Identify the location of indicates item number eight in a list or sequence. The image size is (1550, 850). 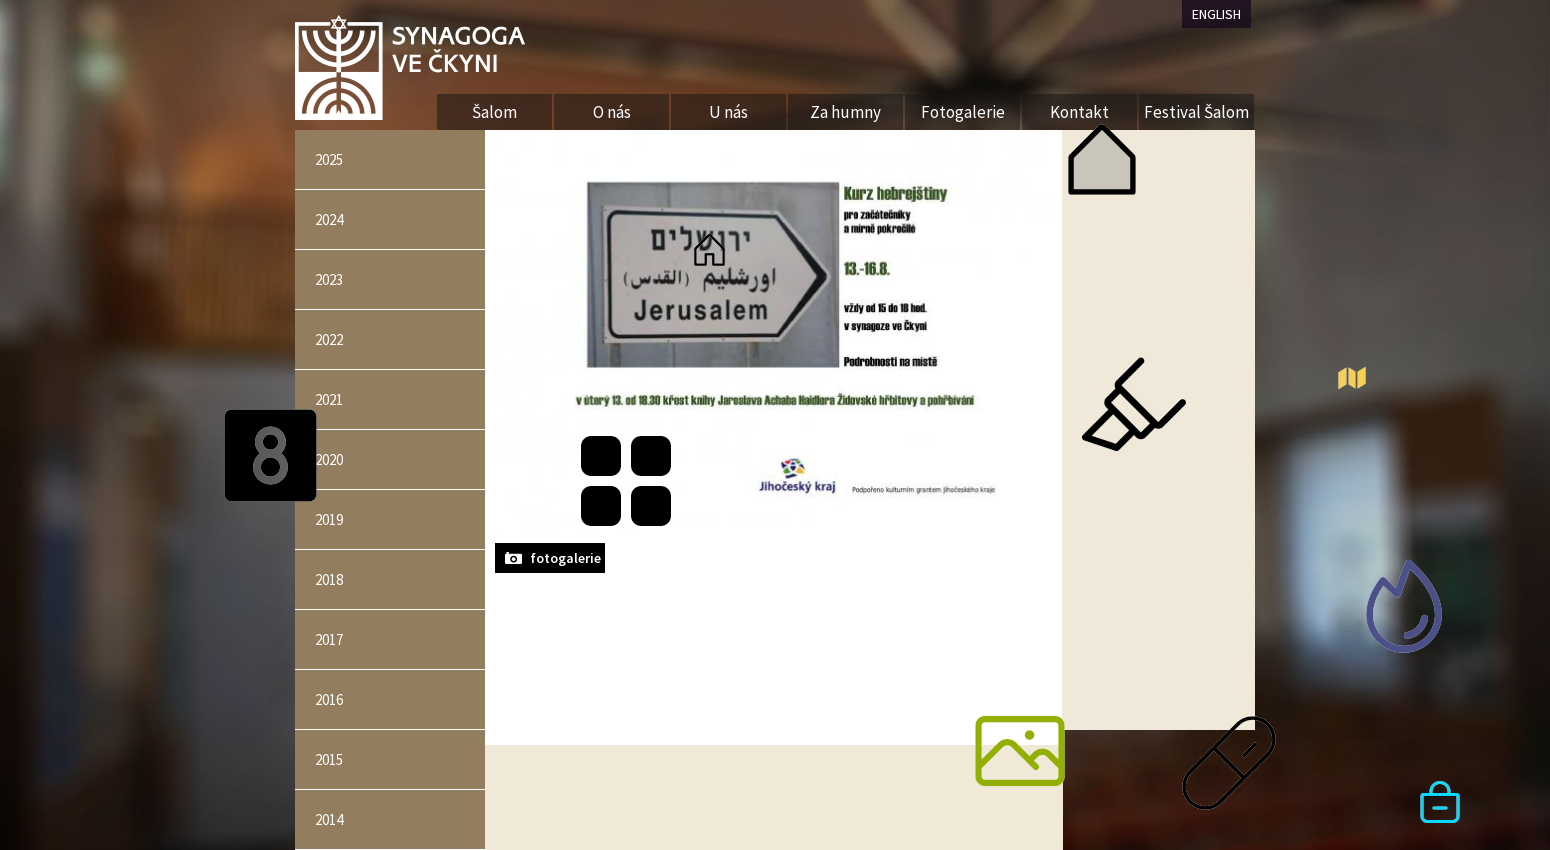
(270, 455).